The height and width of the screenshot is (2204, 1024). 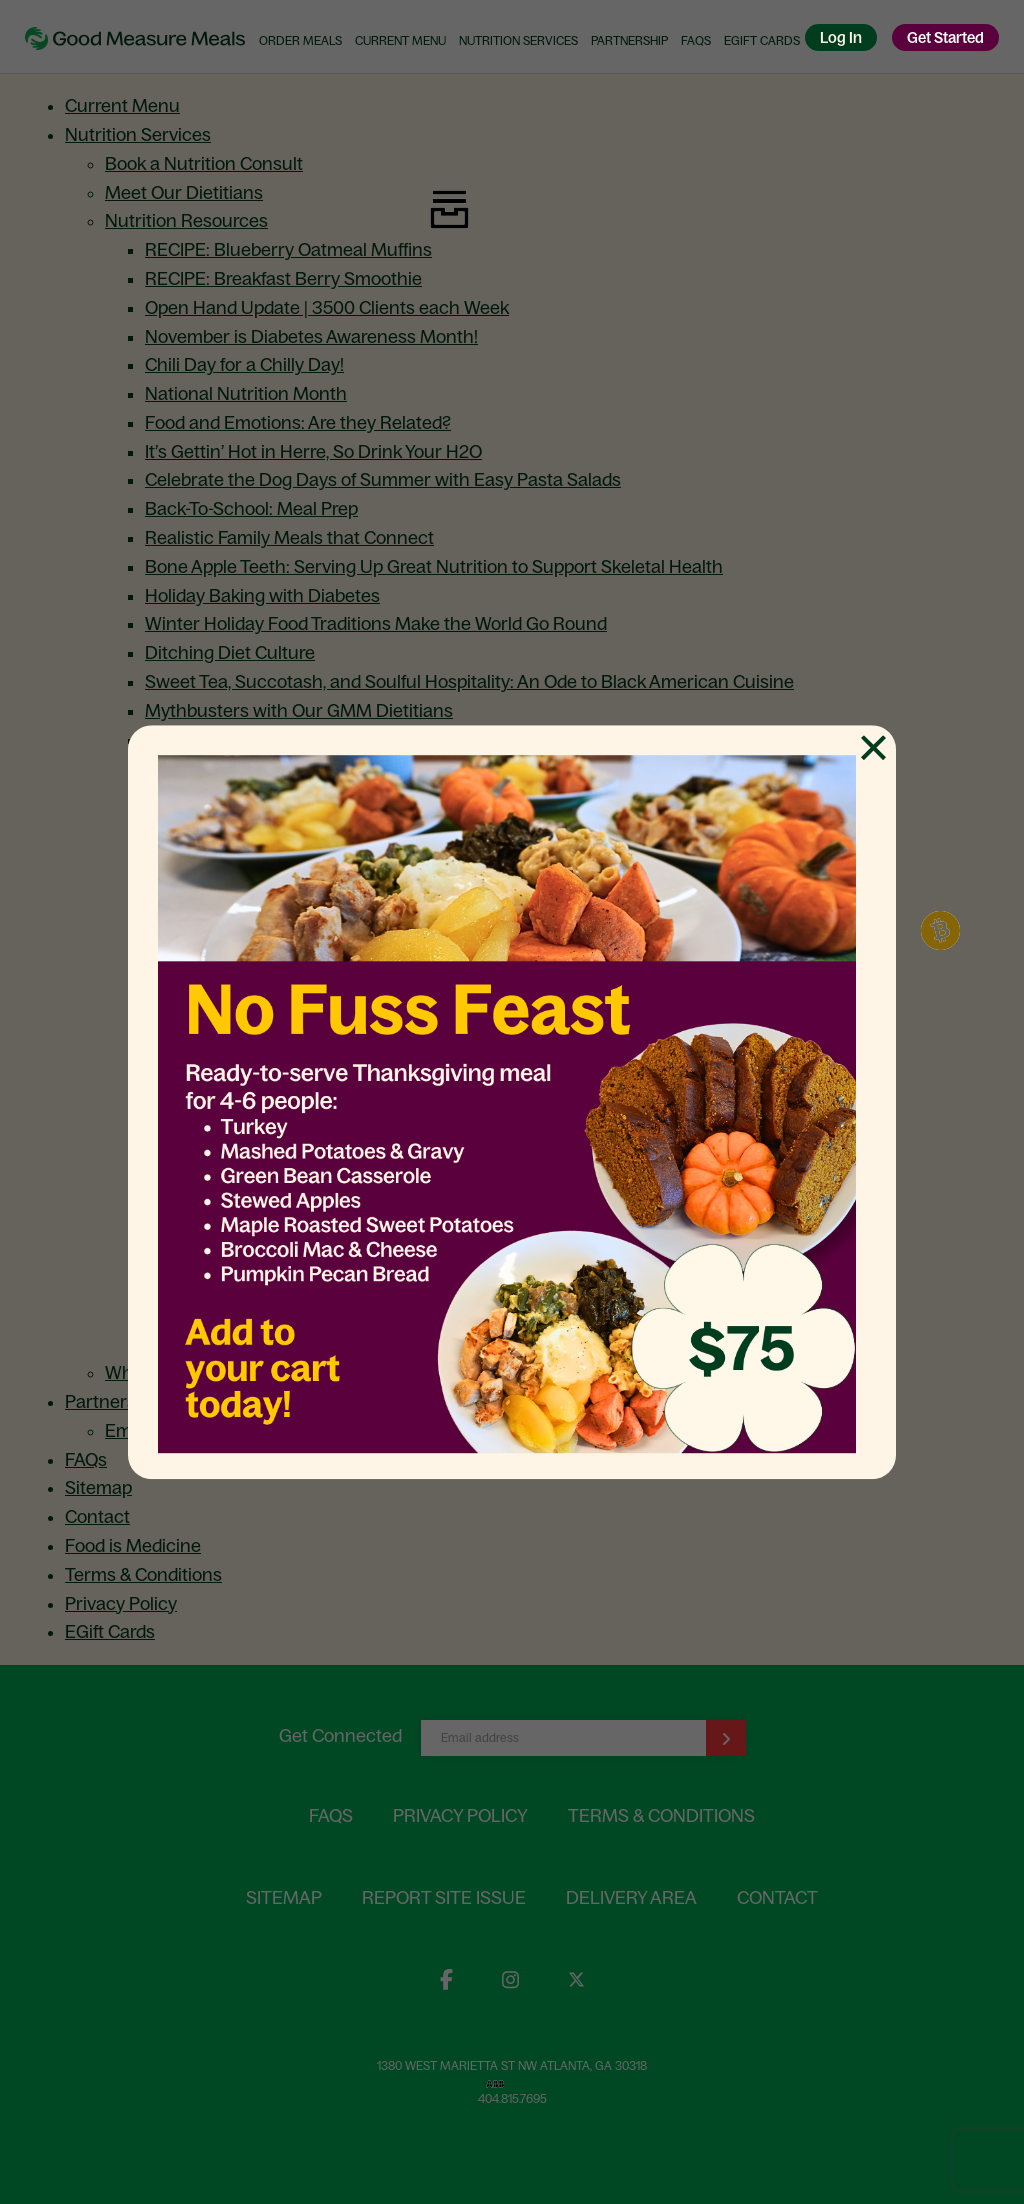 What do you see at coordinates (940, 930) in the screenshot?
I see `bitcoin cash cryptocurrency logo` at bounding box center [940, 930].